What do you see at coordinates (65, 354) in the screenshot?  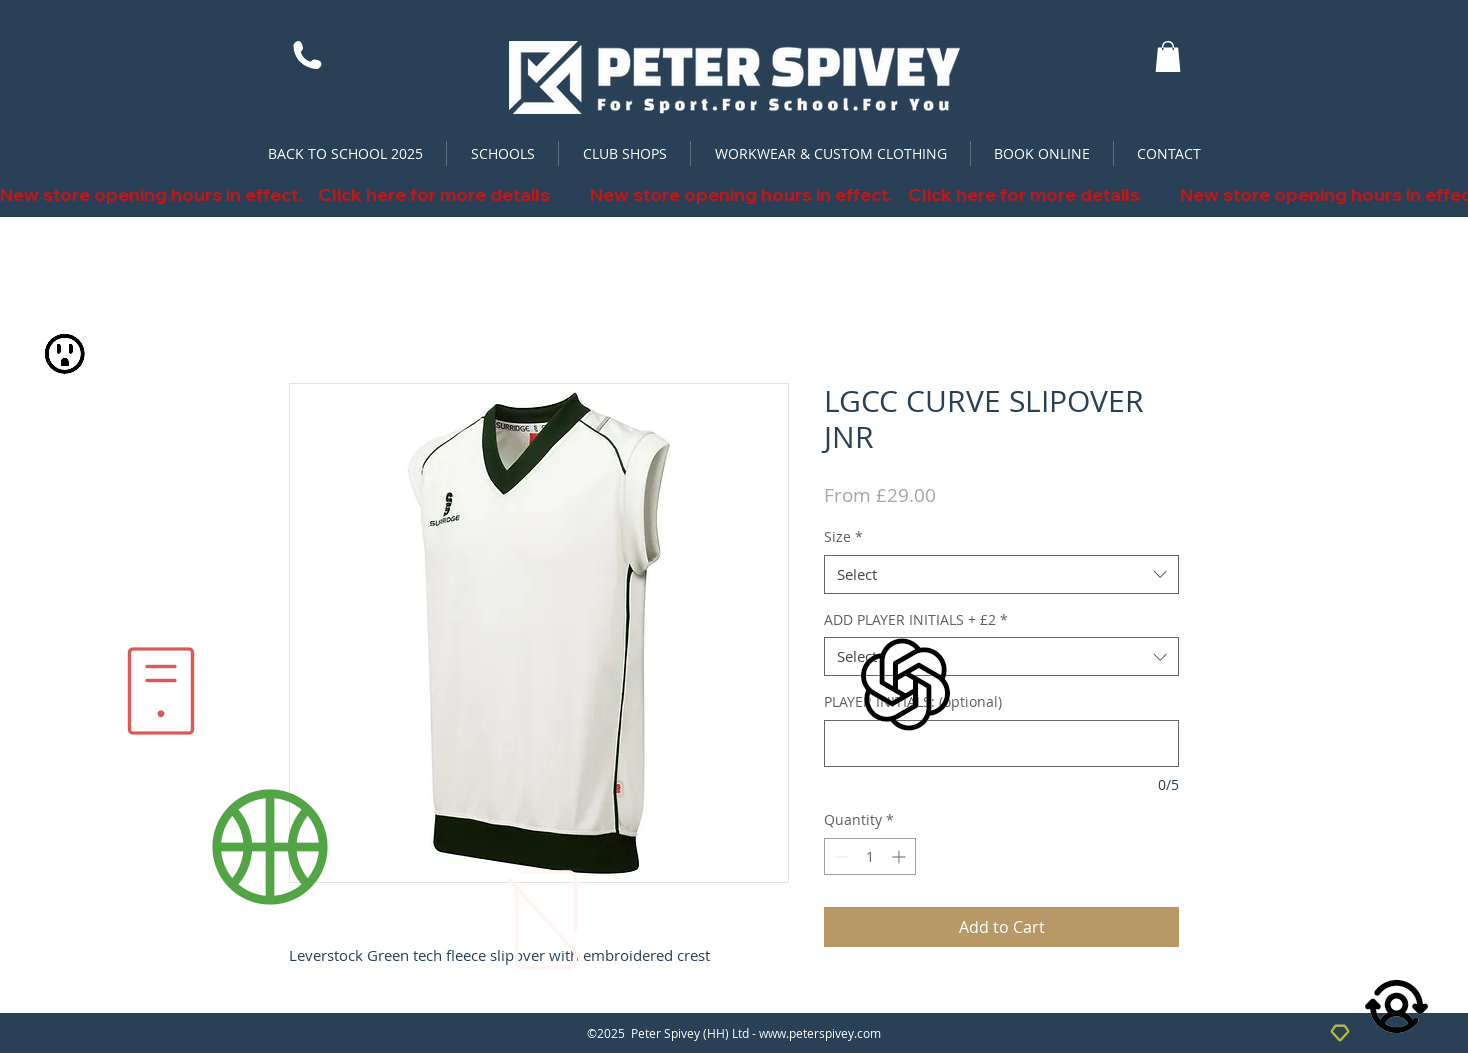 I see `electrical outlet or power socket indicator` at bounding box center [65, 354].